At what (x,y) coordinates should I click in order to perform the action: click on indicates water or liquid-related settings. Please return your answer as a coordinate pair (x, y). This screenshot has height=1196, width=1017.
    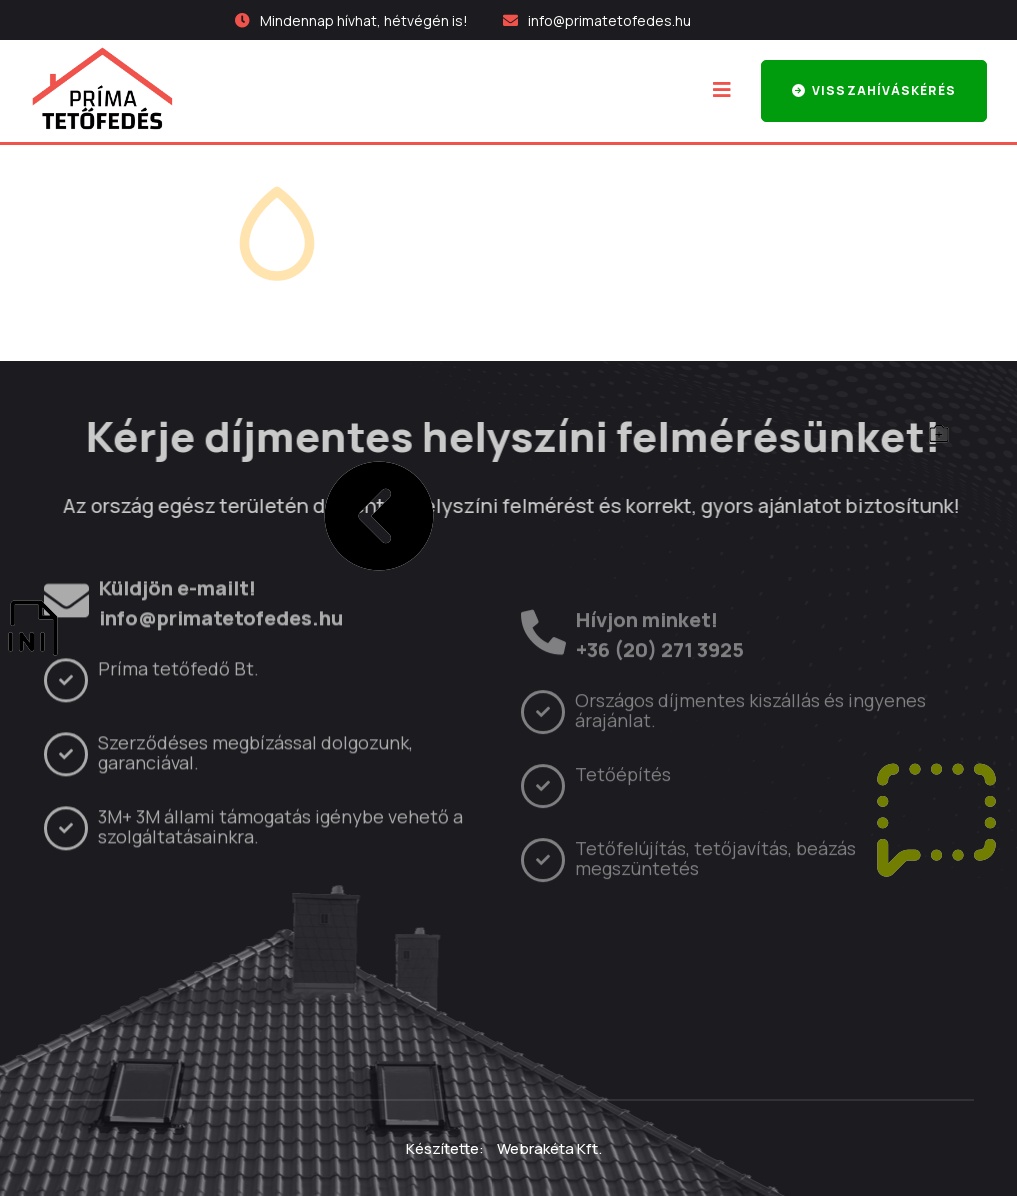
    Looking at the image, I should click on (277, 237).